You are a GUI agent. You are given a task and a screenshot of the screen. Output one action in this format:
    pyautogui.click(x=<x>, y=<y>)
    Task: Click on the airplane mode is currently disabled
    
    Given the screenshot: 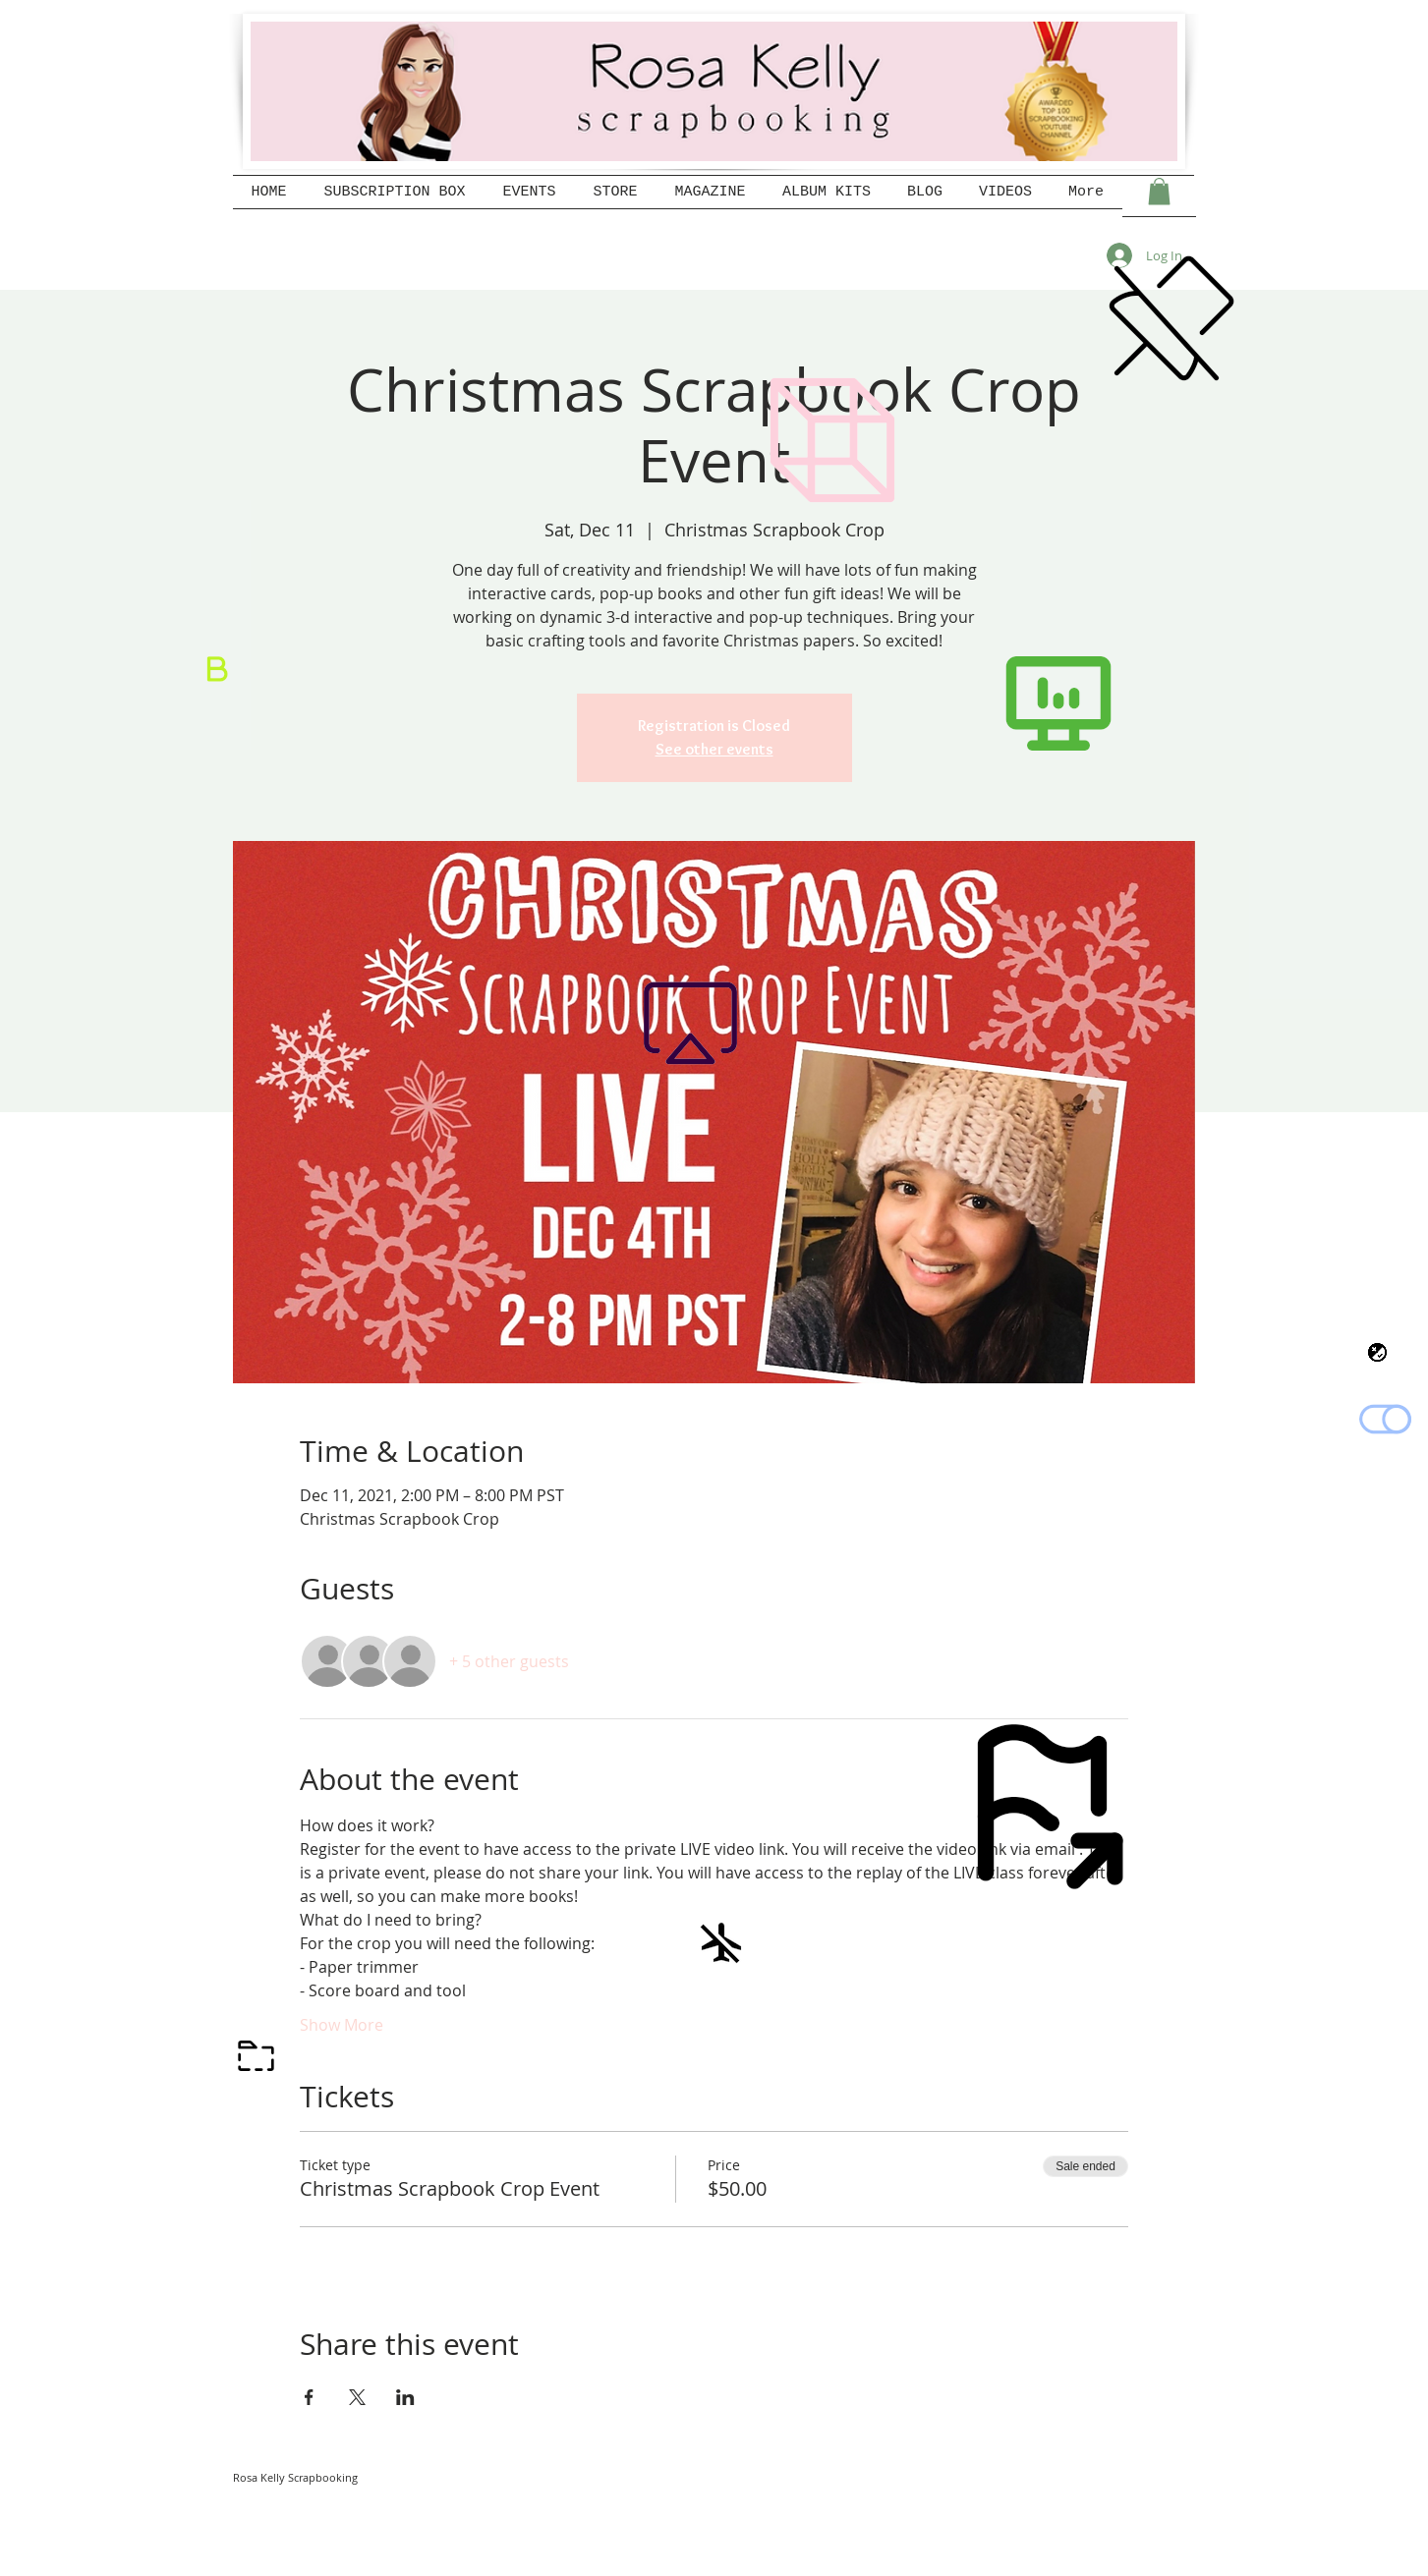 What is the action you would take?
    pyautogui.click(x=721, y=1942)
    